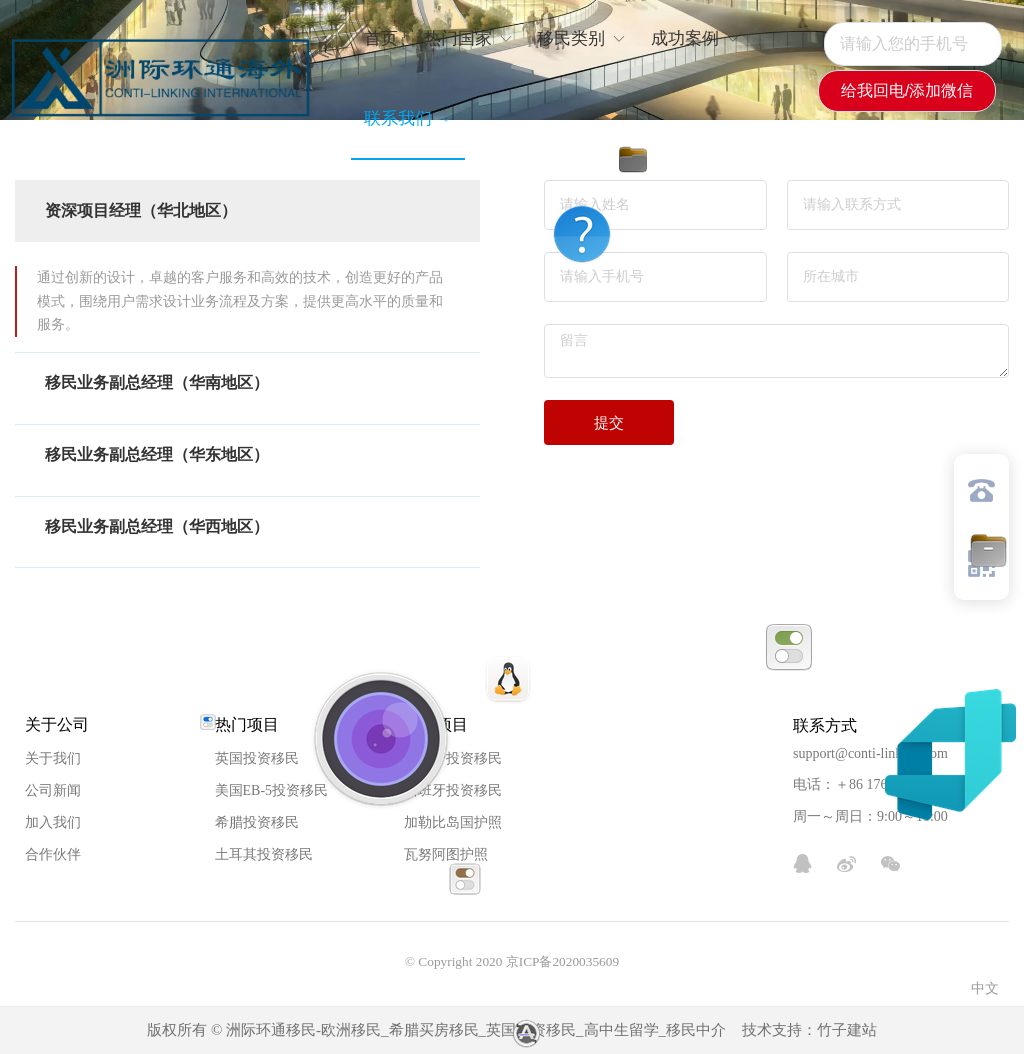 The height and width of the screenshot is (1054, 1024). Describe the element at coordinates (633, 159) in the screenshot. I see `drop files here to move them into this folder` at that location.